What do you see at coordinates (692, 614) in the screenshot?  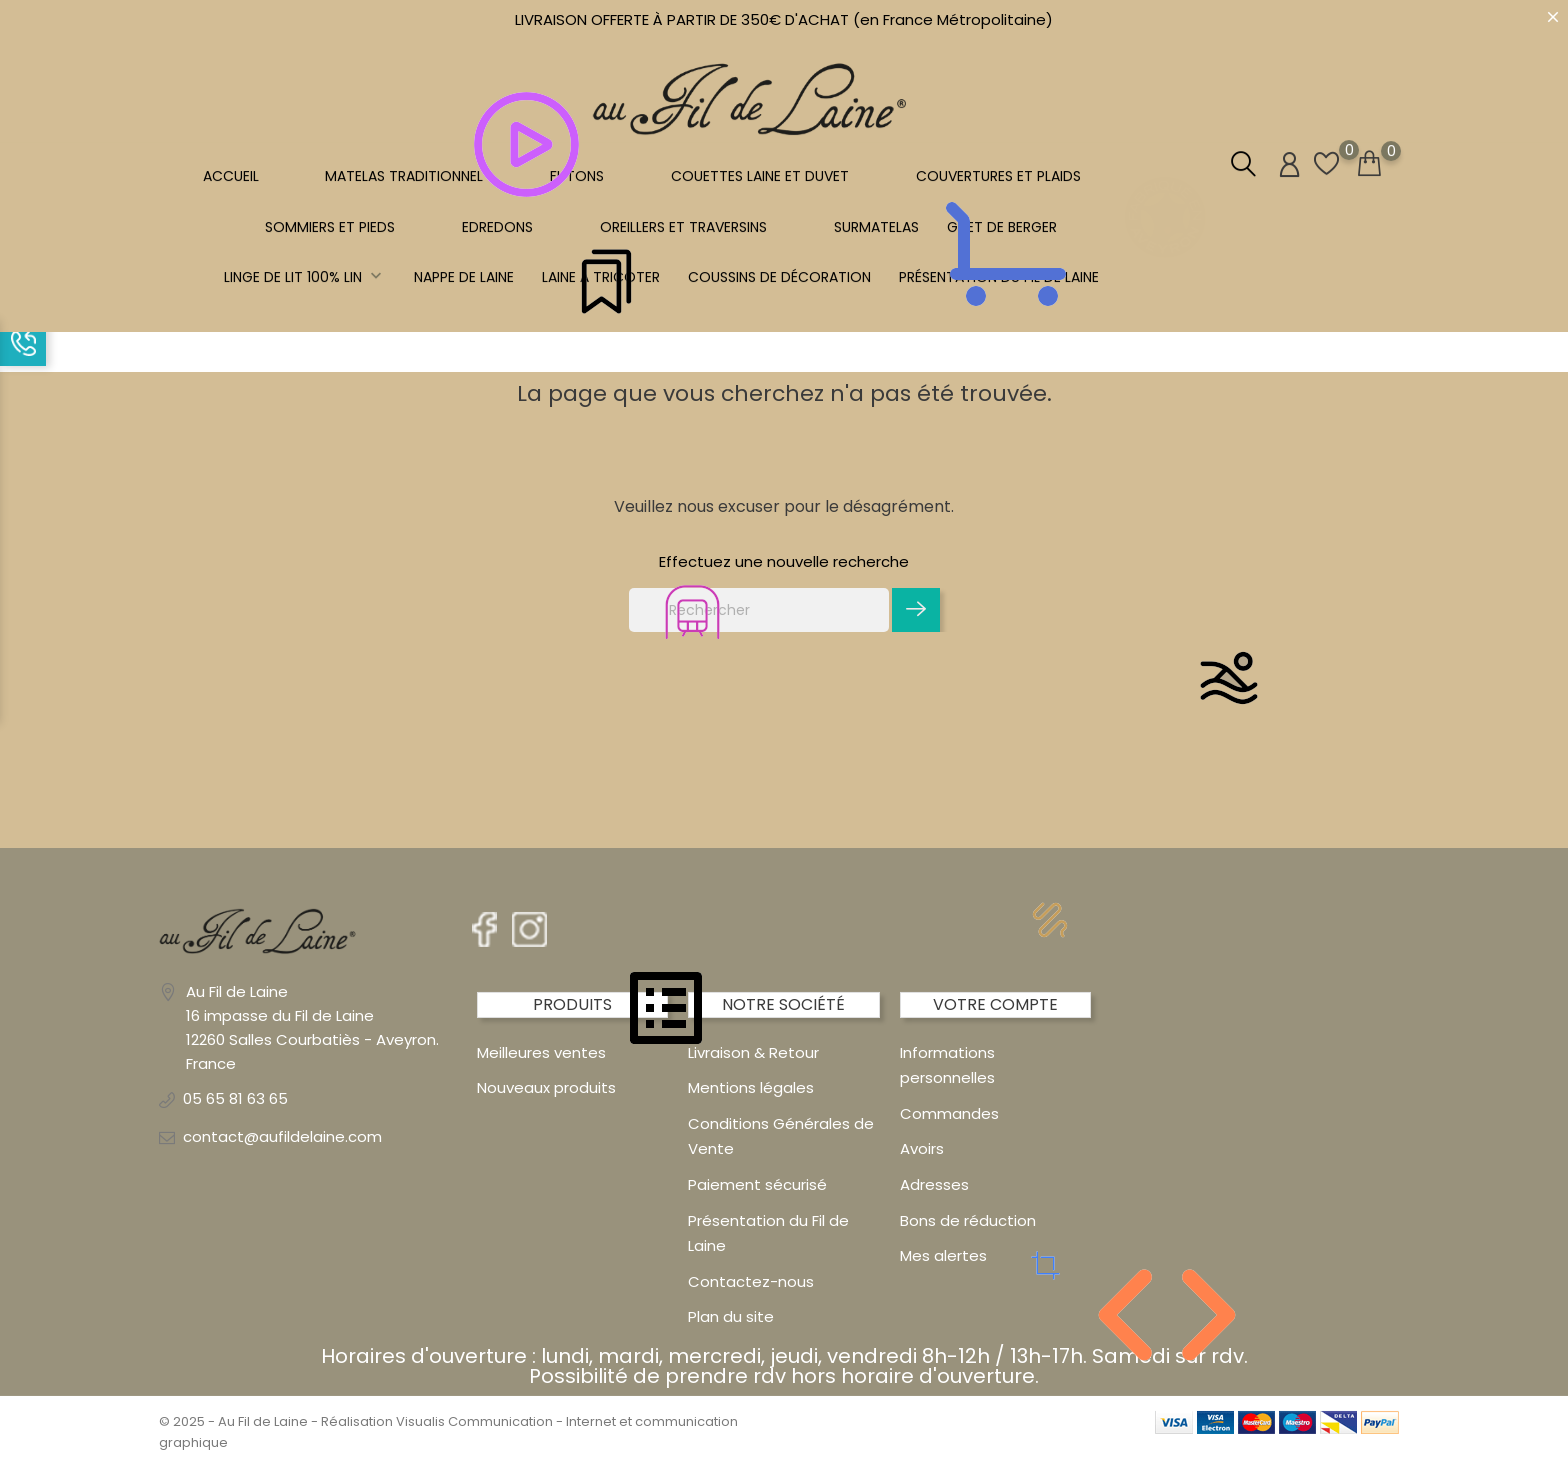 I see `view subway or metro transit options` at bounding box center [692, 614].